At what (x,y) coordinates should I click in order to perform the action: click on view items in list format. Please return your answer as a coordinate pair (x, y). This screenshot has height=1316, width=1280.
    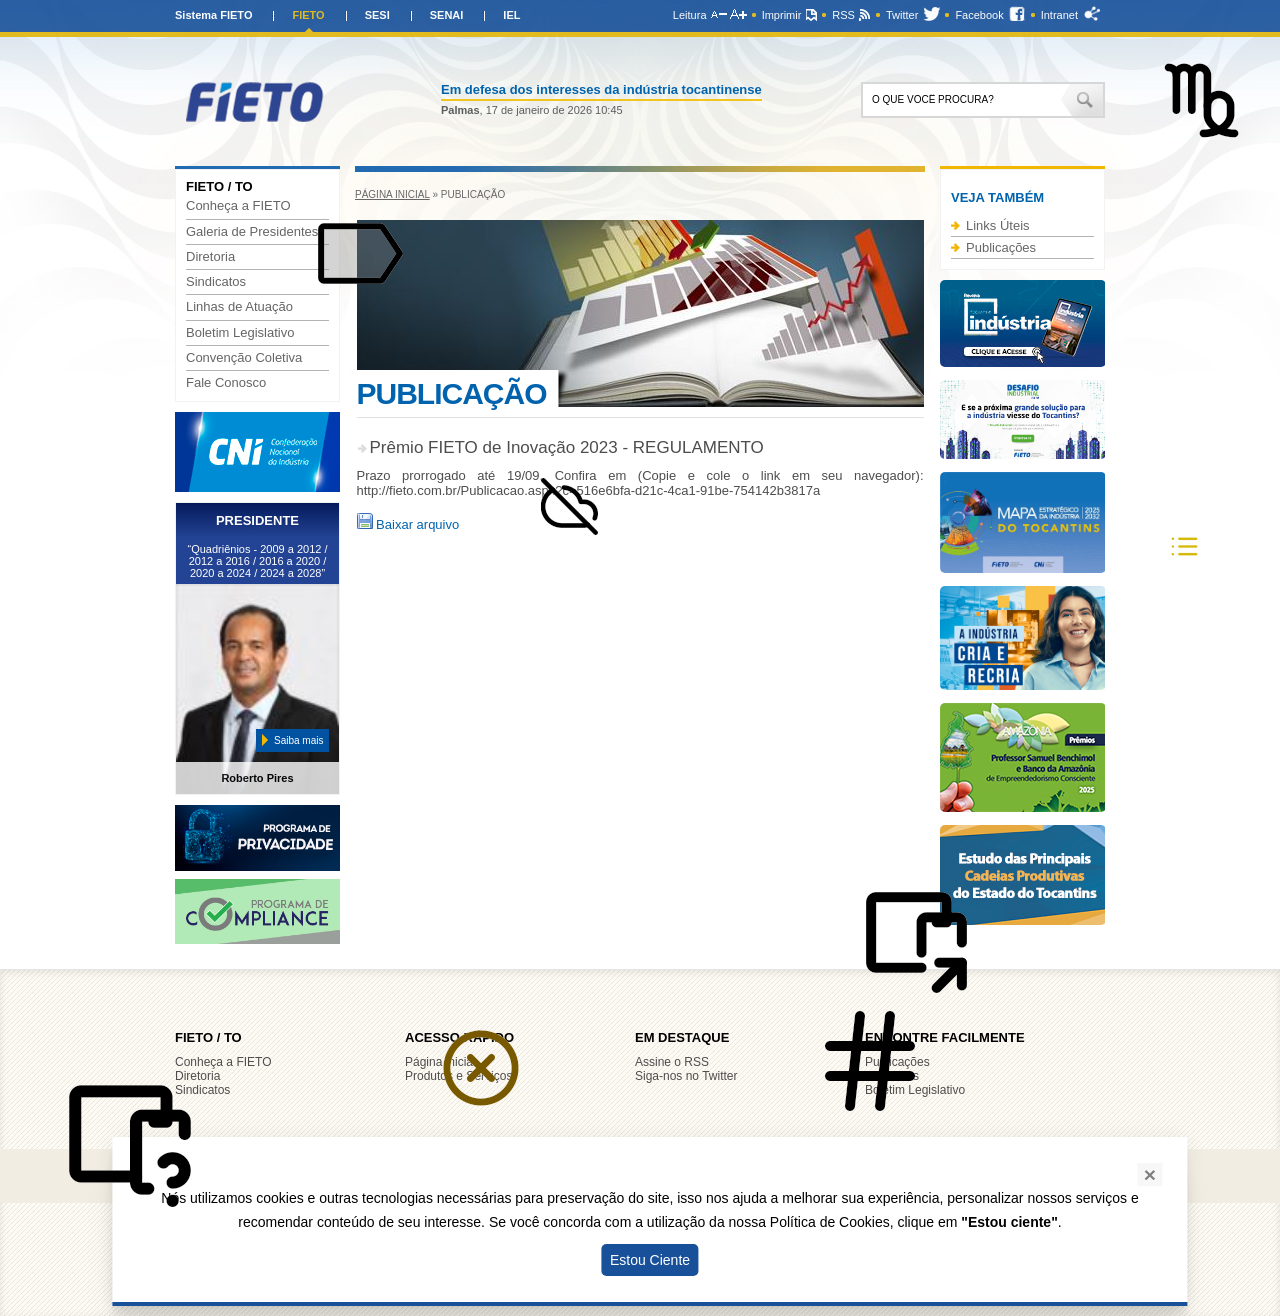
    Looking at the image, I should click on (1184, 546).